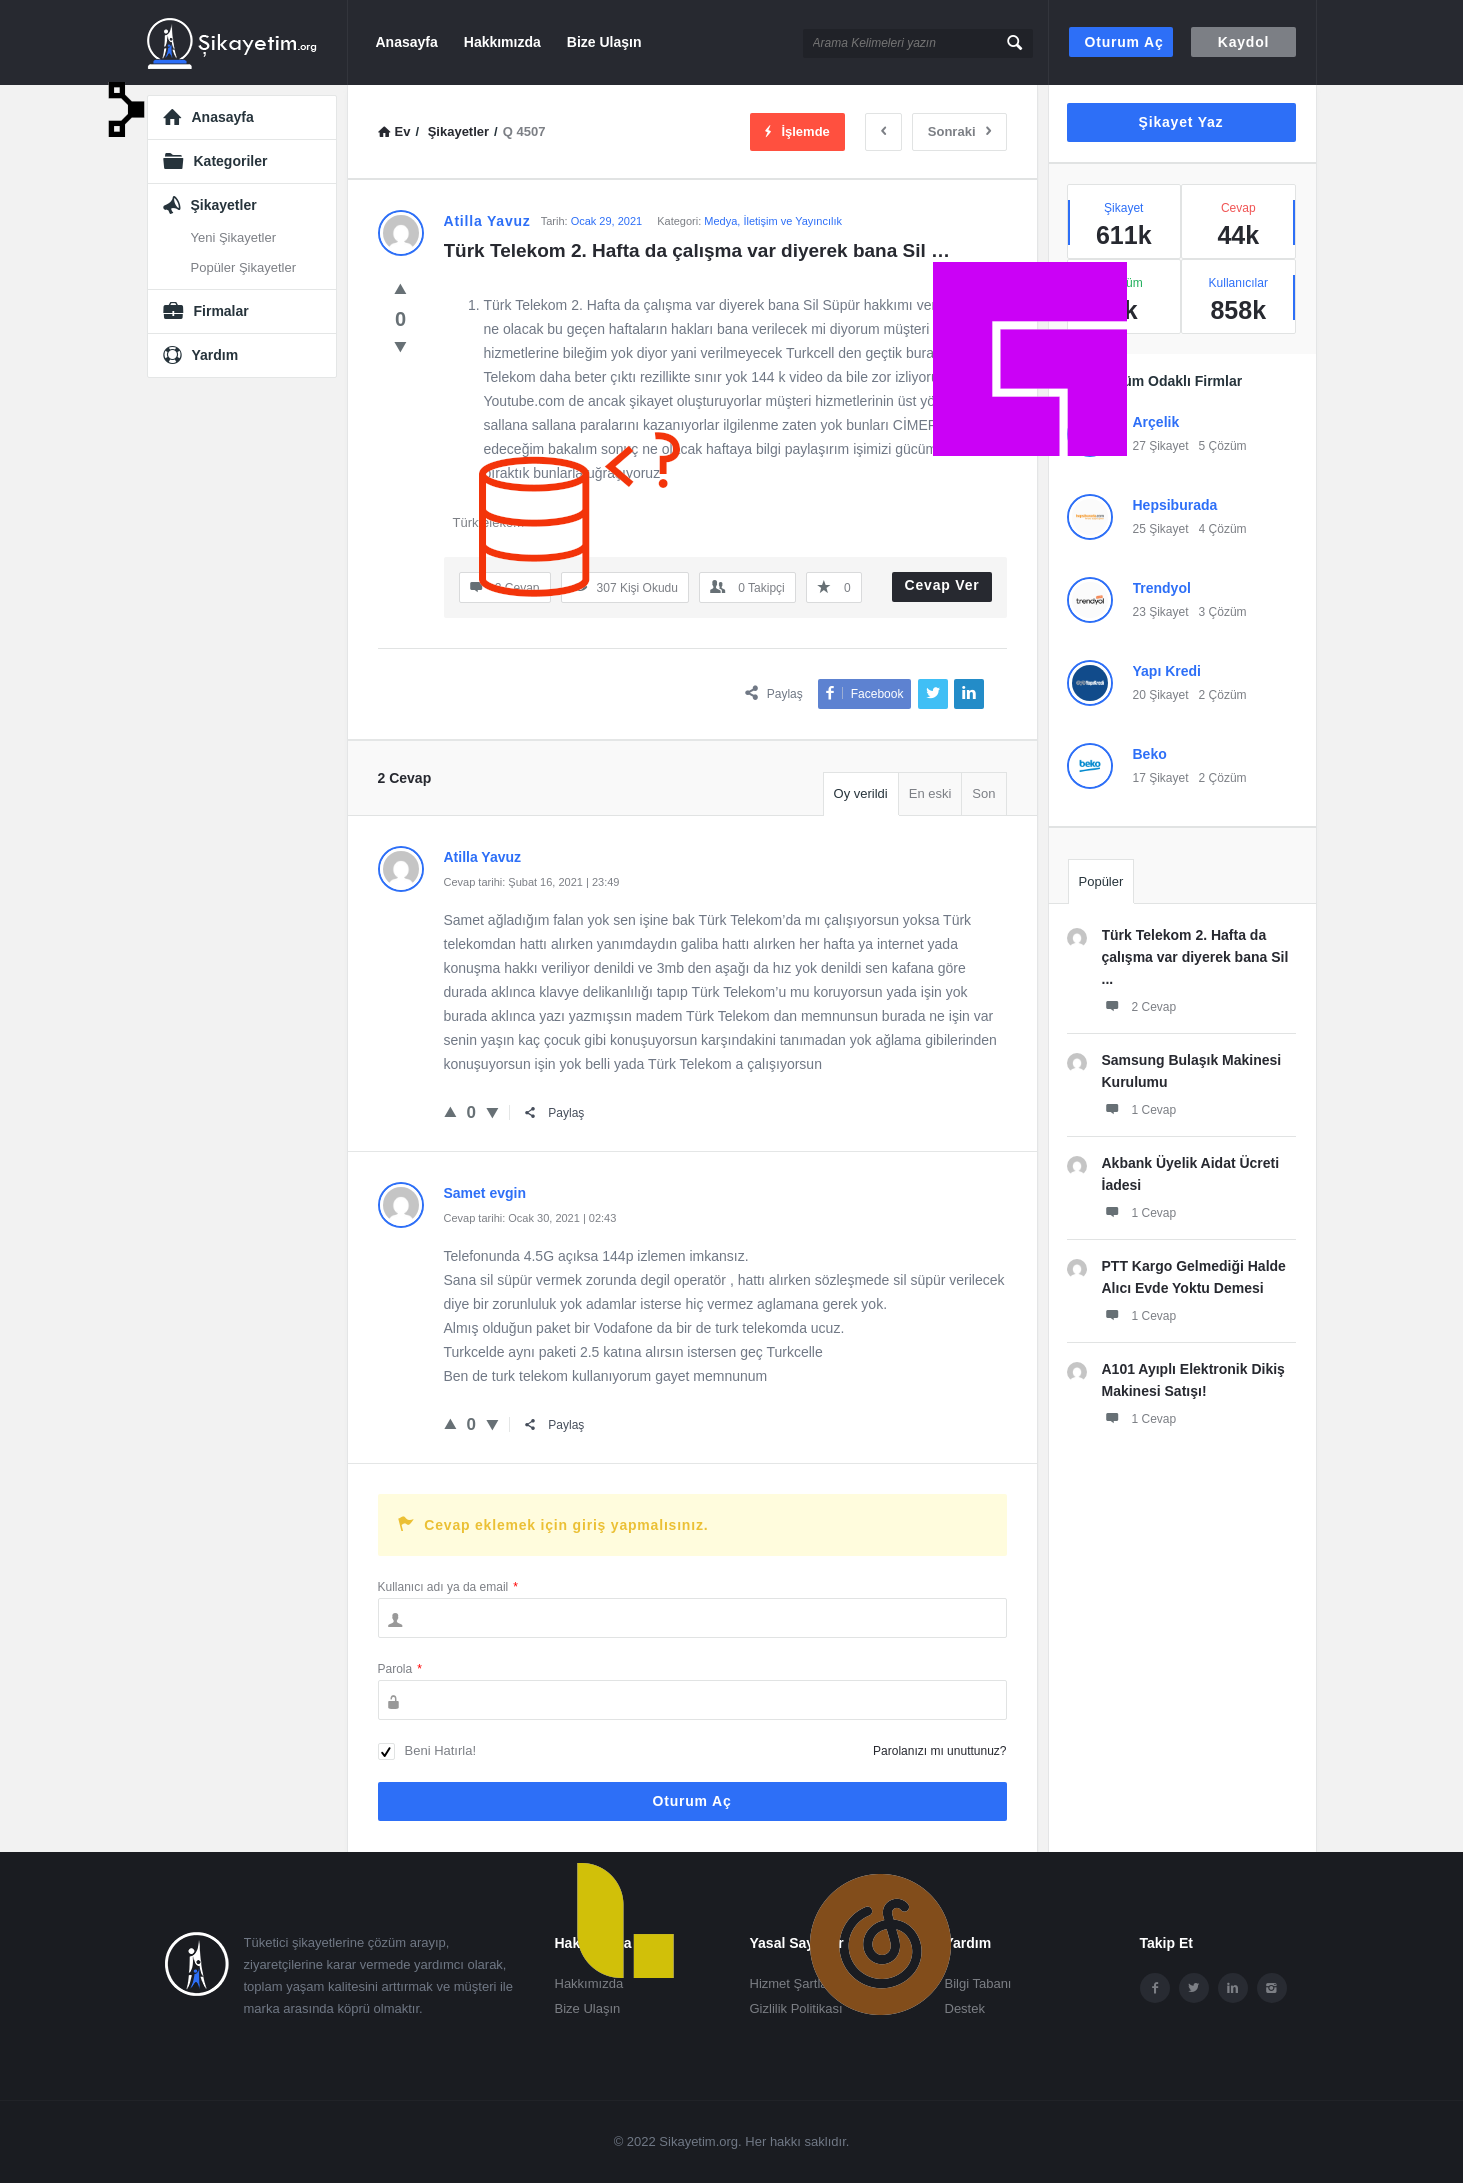  Describe the element at coordinates (126, 109) in the screenshot. I see `puppet configuration management tool logo` at that location.